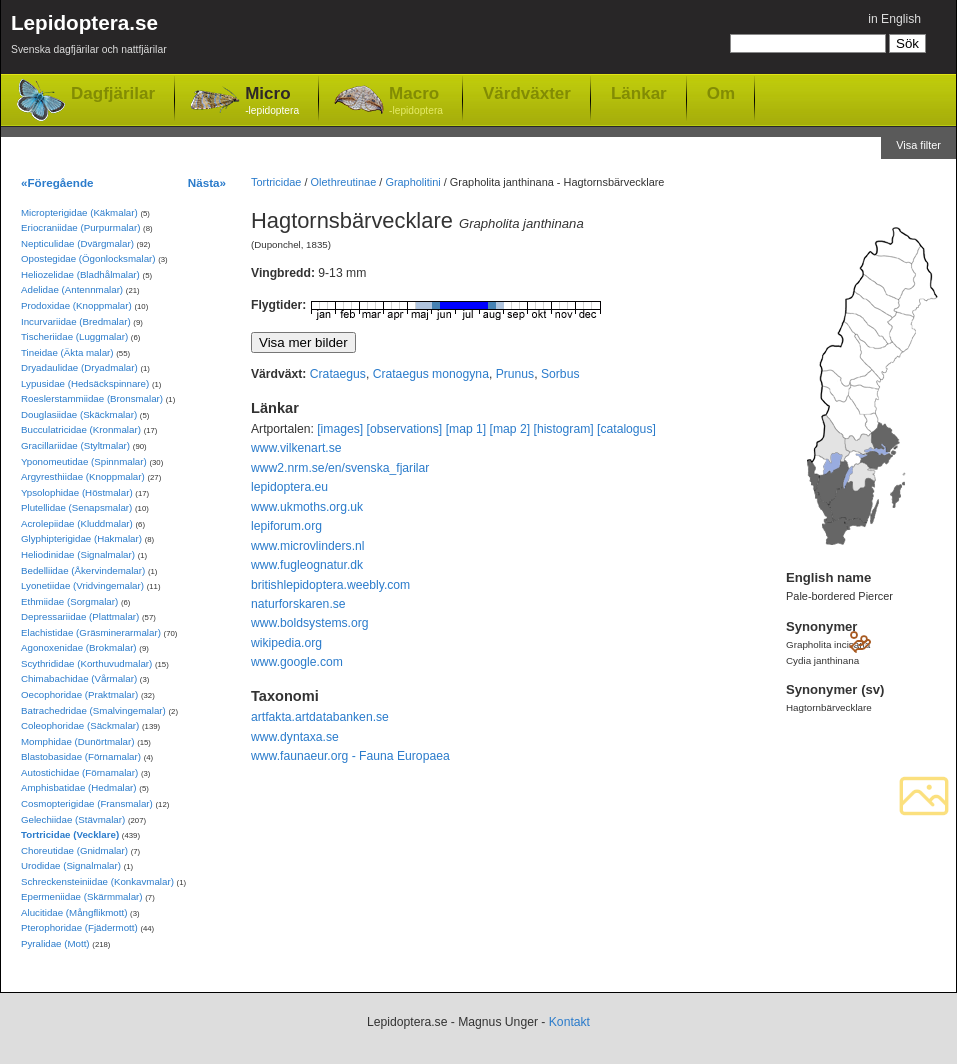 This screenshot has height=1064, width=957. Describe the element at coordinates (860, 642) in the screenshot. I see `make a payment or donation` at that location.